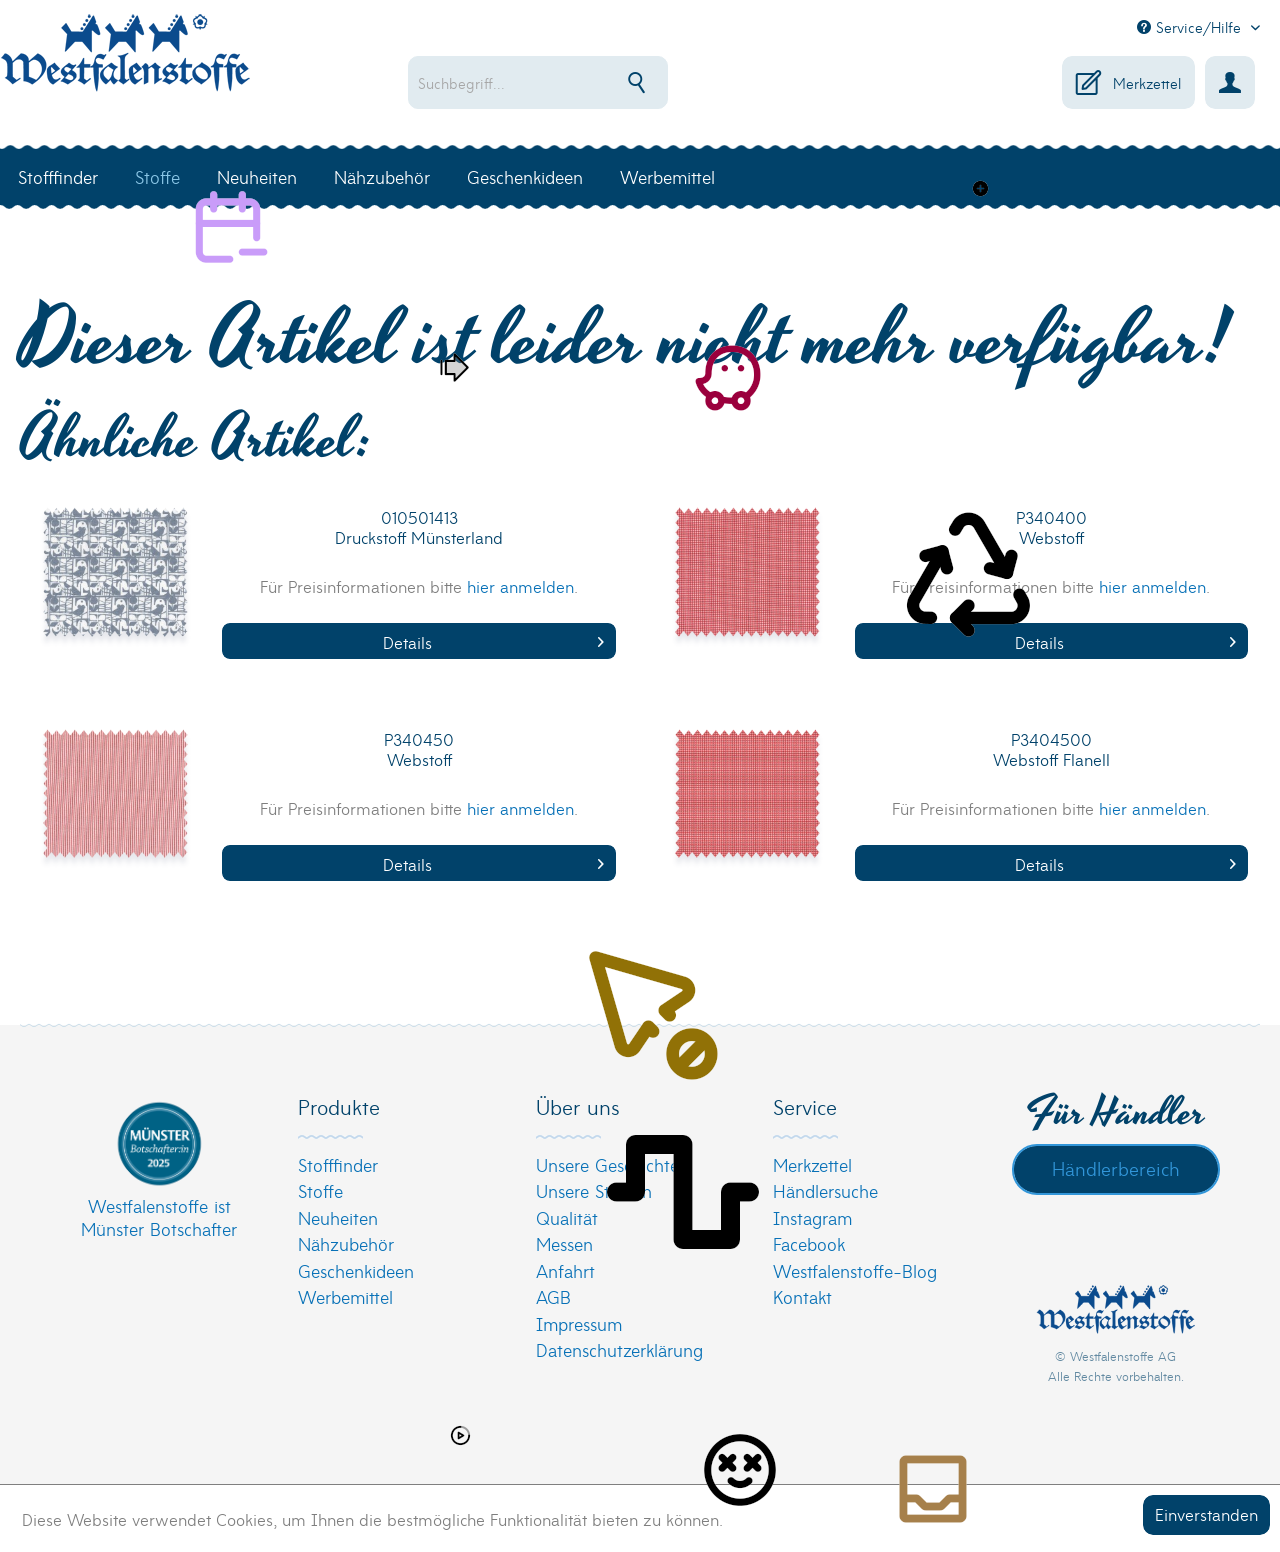  What do you see at coordinates (968, 574) in the screenshot?
I see `recycle or move item to recycling bin` at bounding box center [968, 574].